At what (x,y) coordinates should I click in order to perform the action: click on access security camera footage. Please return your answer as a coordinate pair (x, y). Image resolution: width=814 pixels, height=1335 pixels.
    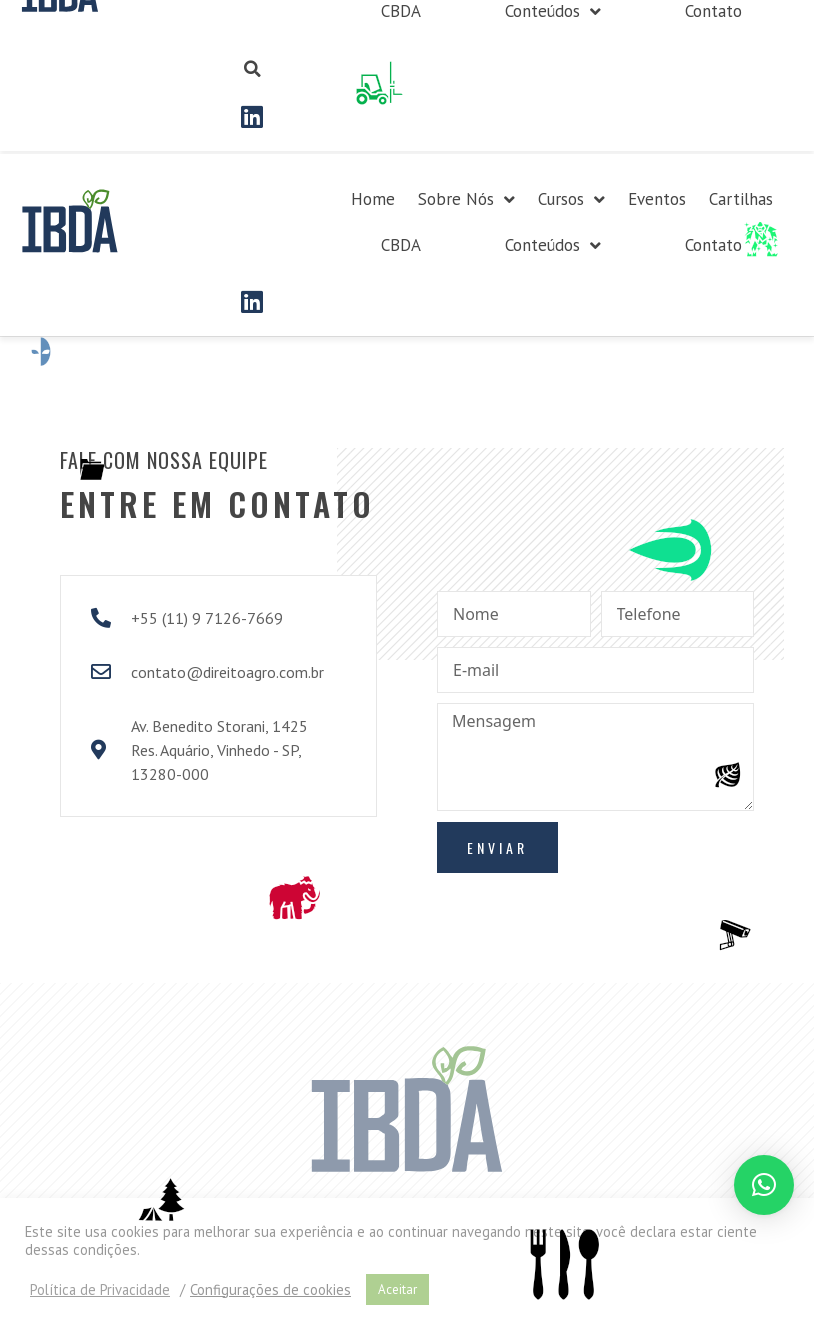
    Looking at the image, I should click on (735, 935).